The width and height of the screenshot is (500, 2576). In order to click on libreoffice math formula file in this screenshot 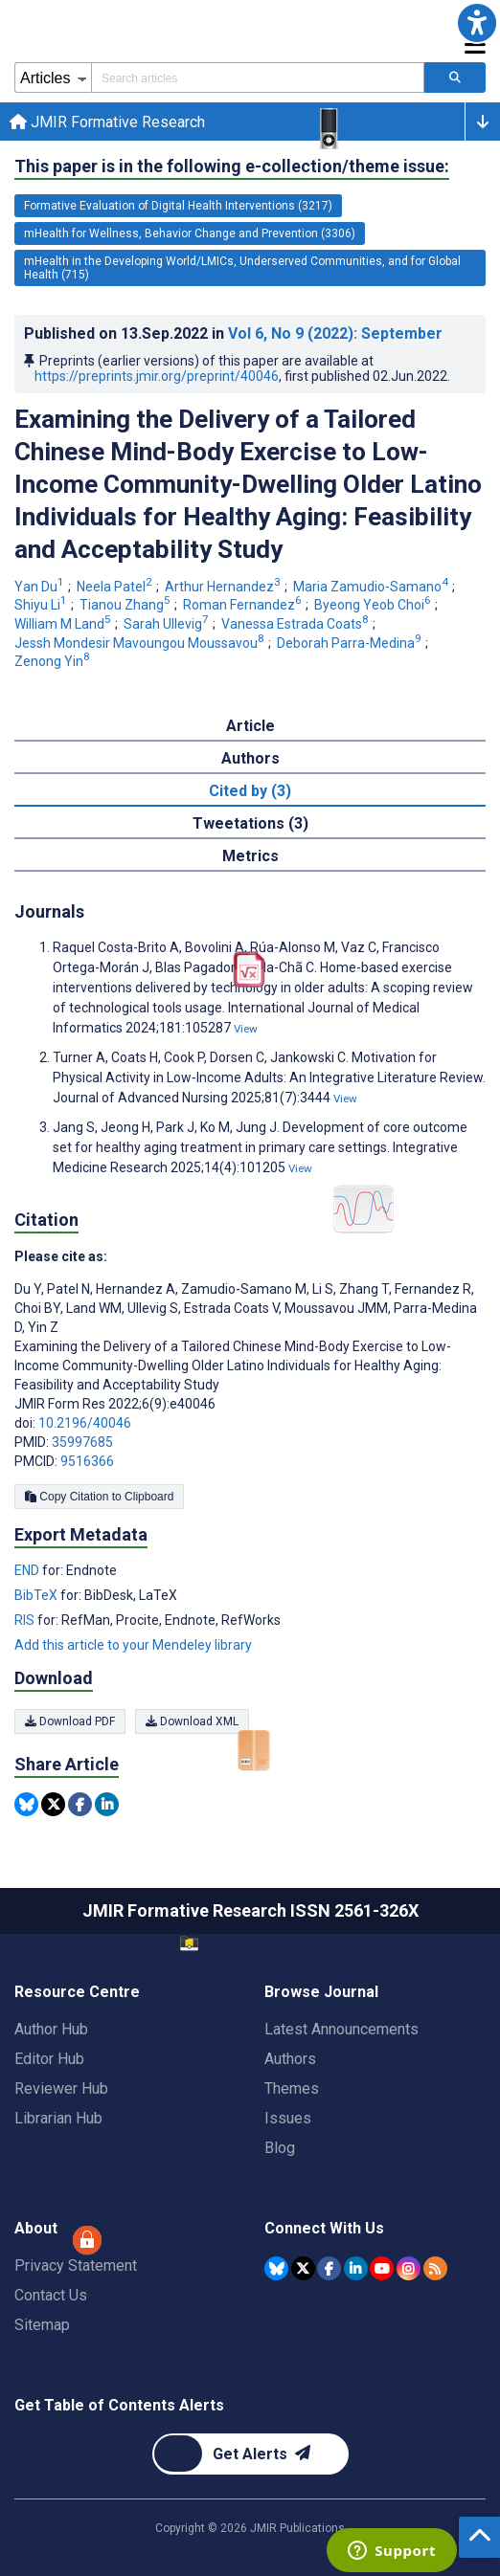, I will do `click(249, 969)`.